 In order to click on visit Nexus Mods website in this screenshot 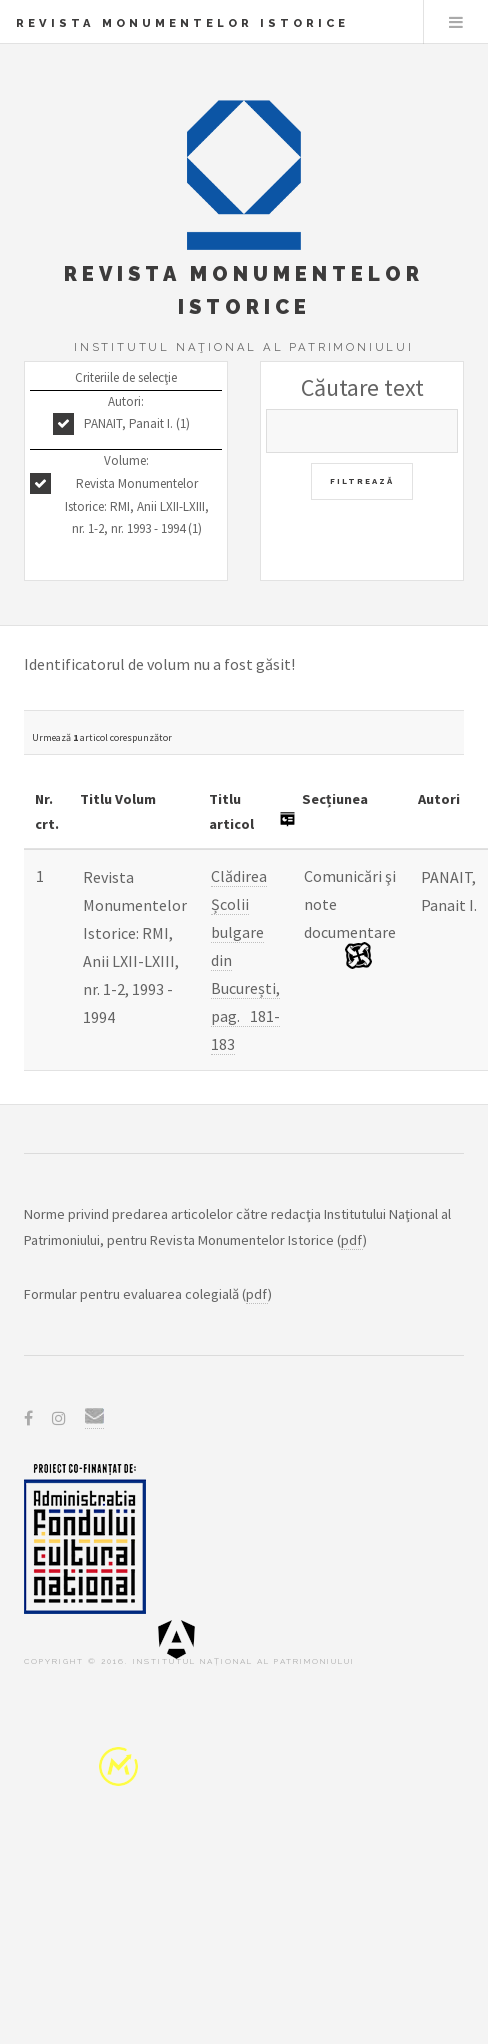, I will do `click(358, 955)`.